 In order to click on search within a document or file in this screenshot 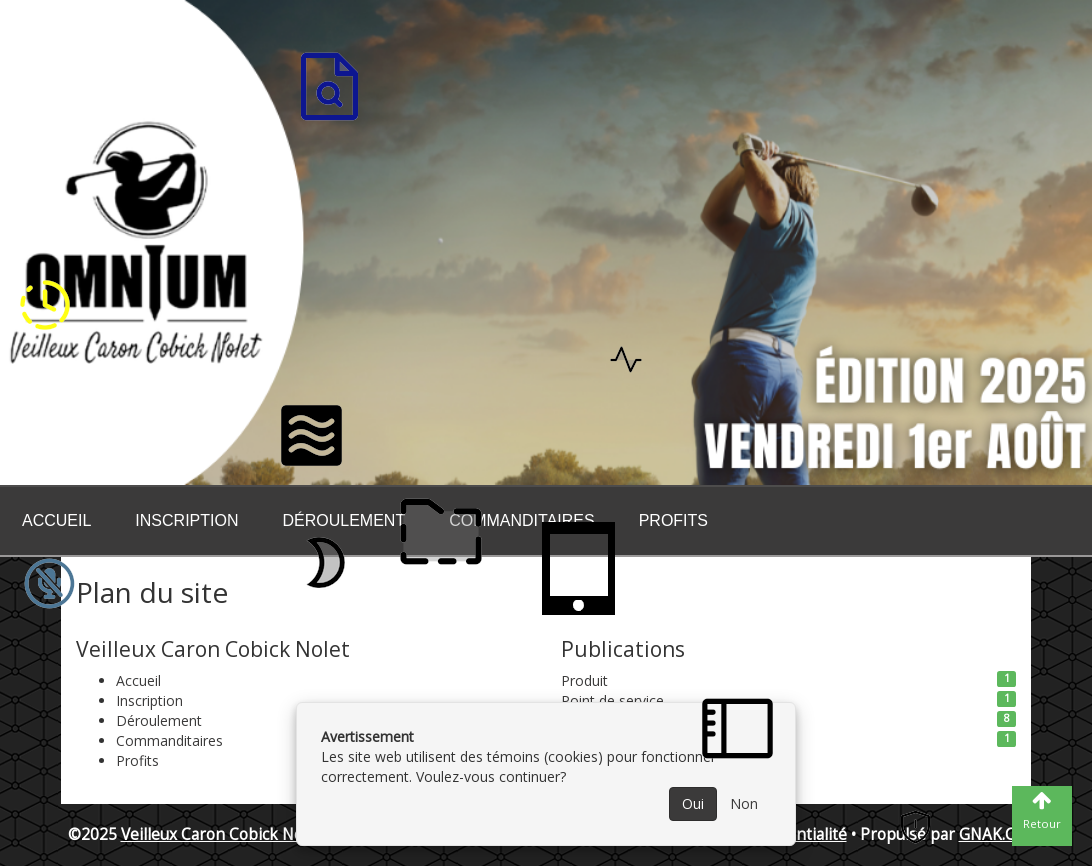, I will do `click(329, 86)`.